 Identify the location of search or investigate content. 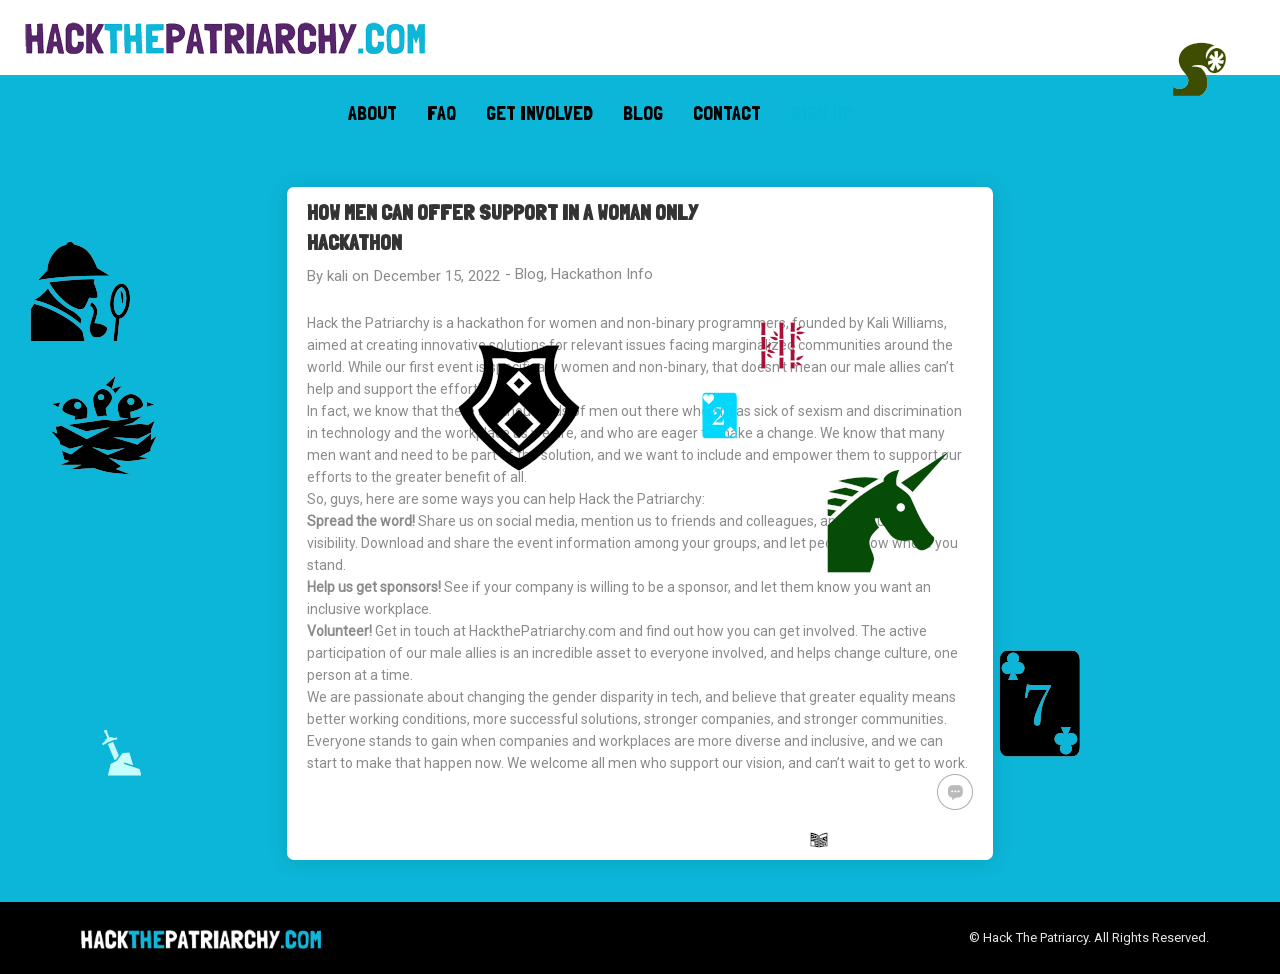
(81, 291).